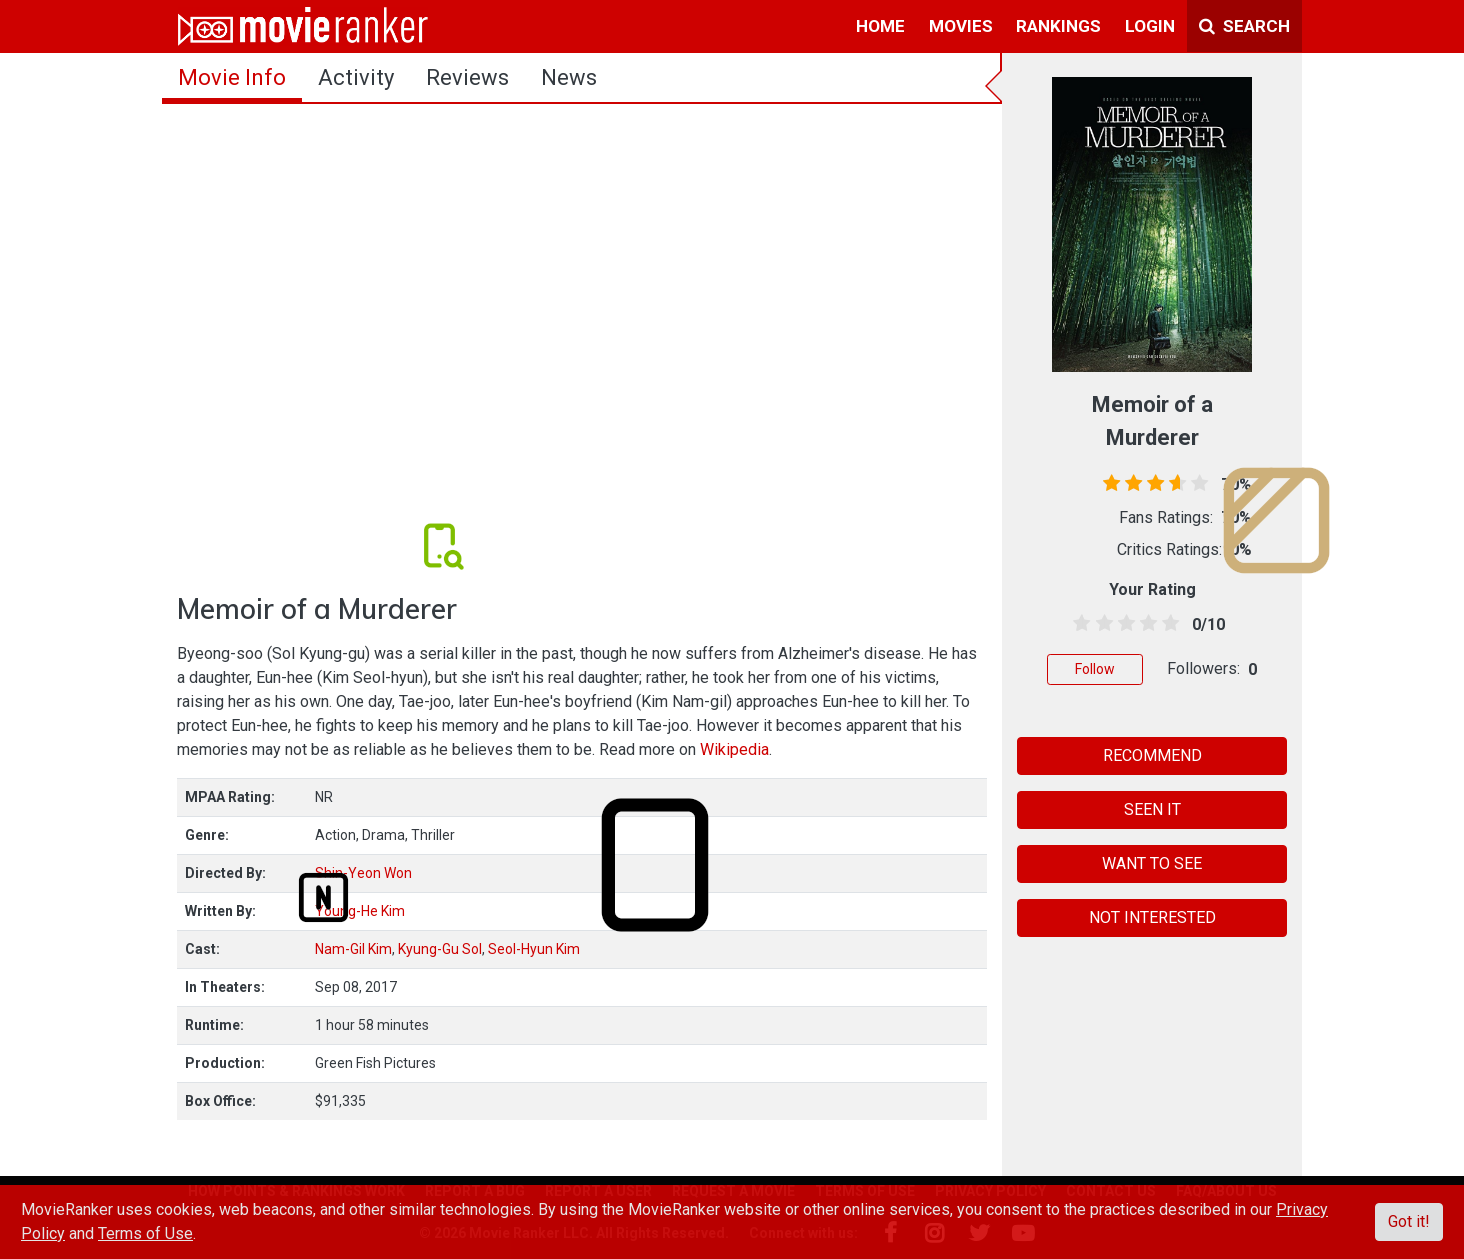  Describe the element at coordinates (1276, 520) in the screenshot. I see `dry in shade laundry care instruction` at that location.